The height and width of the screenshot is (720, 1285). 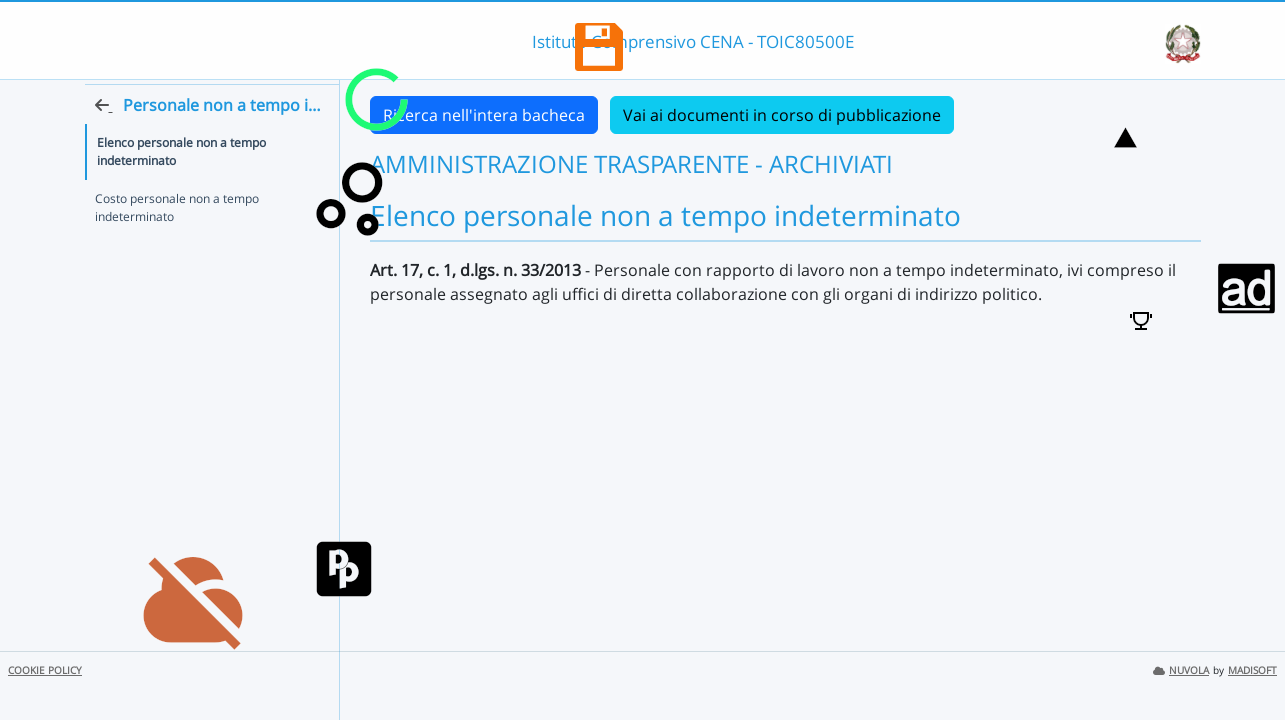 What do you see at coordinates (599, 47) in the screenshot?
I see `save current file or document` at bounding box center [599, 47].